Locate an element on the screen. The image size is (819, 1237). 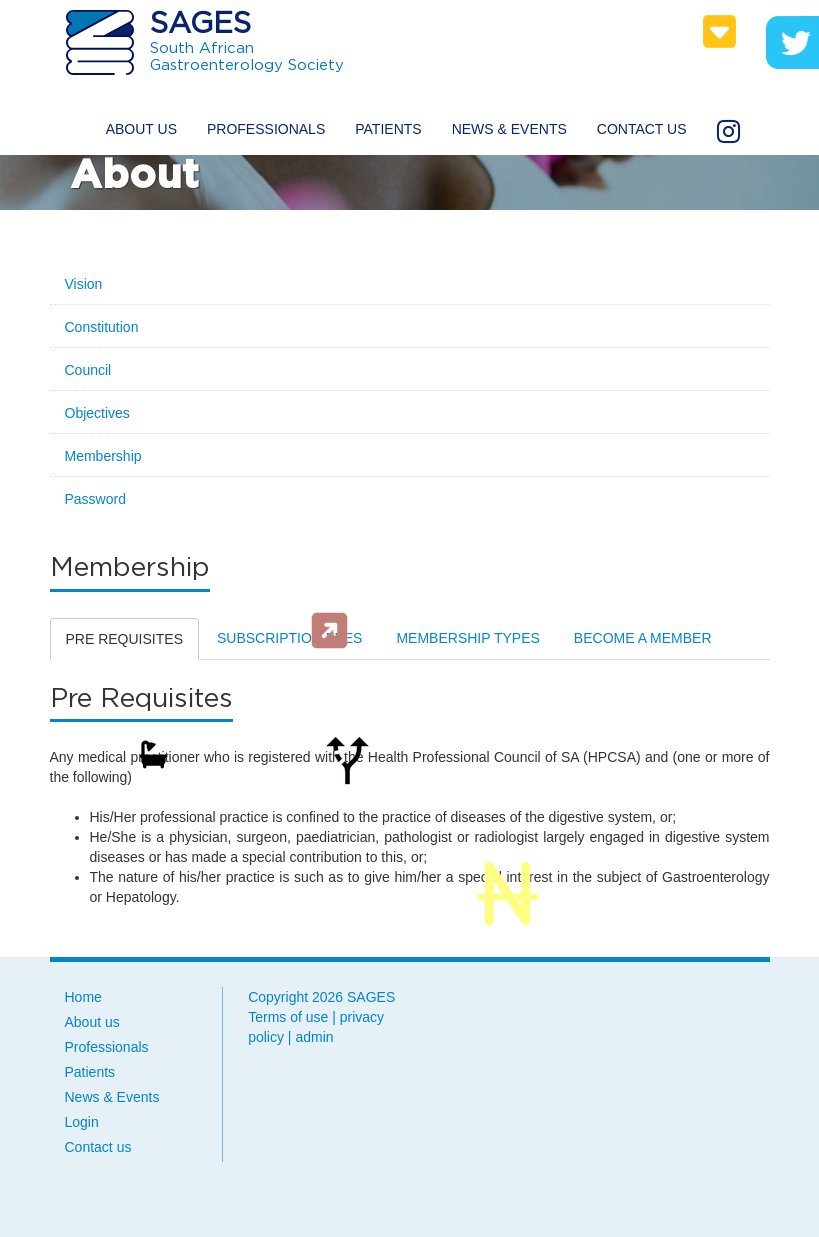
open link in a new window or tab is located at coordinates (329, 630).